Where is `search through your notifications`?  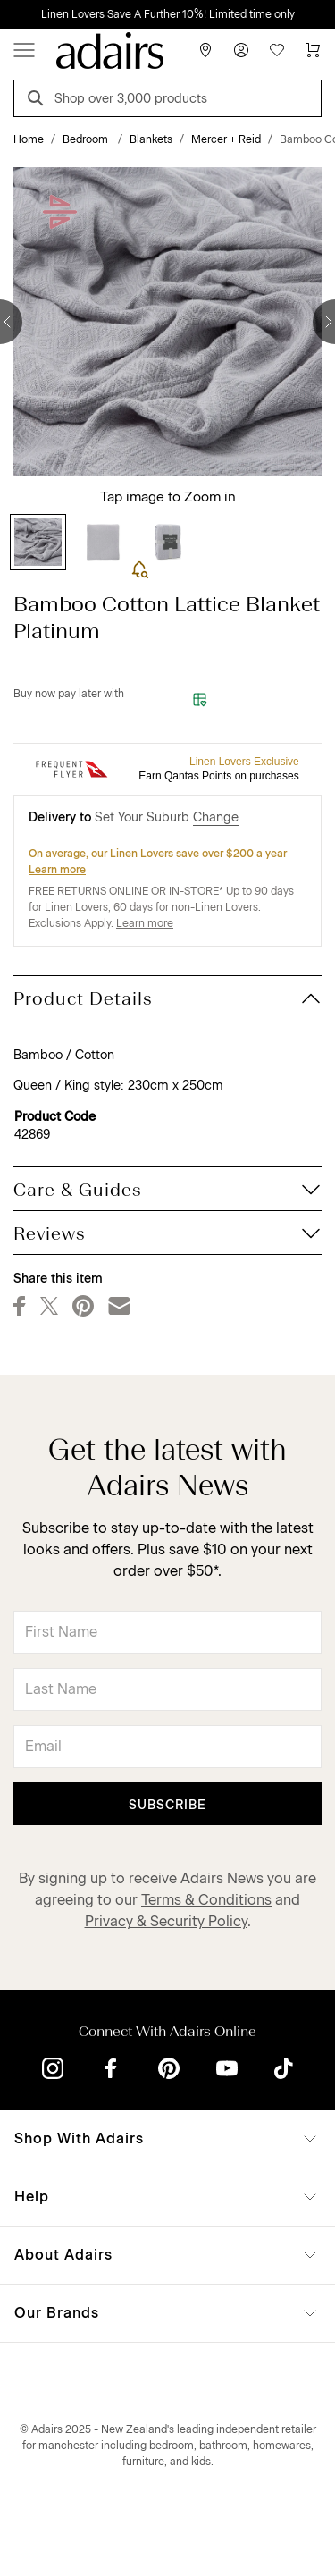
search through your notifications is located at coordinates (139, 569).